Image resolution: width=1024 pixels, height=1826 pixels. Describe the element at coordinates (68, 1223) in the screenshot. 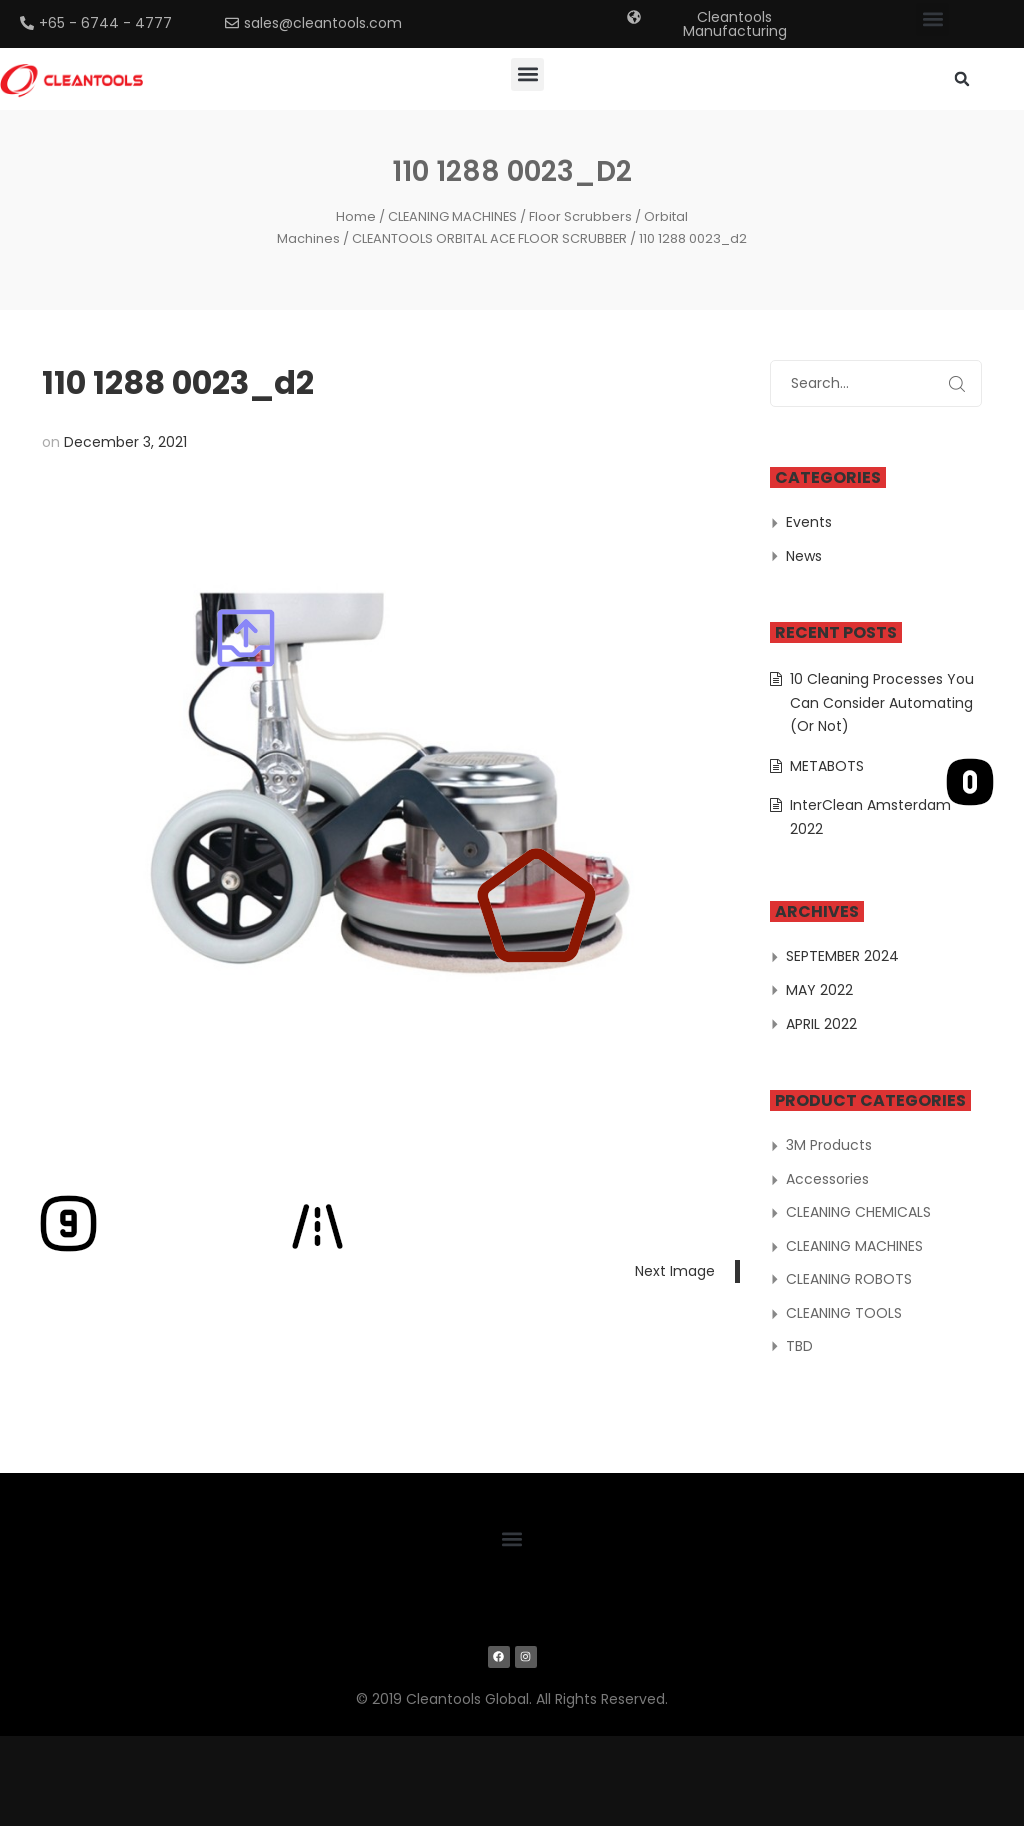

I see `indicates 9 items or notifications` at that location.